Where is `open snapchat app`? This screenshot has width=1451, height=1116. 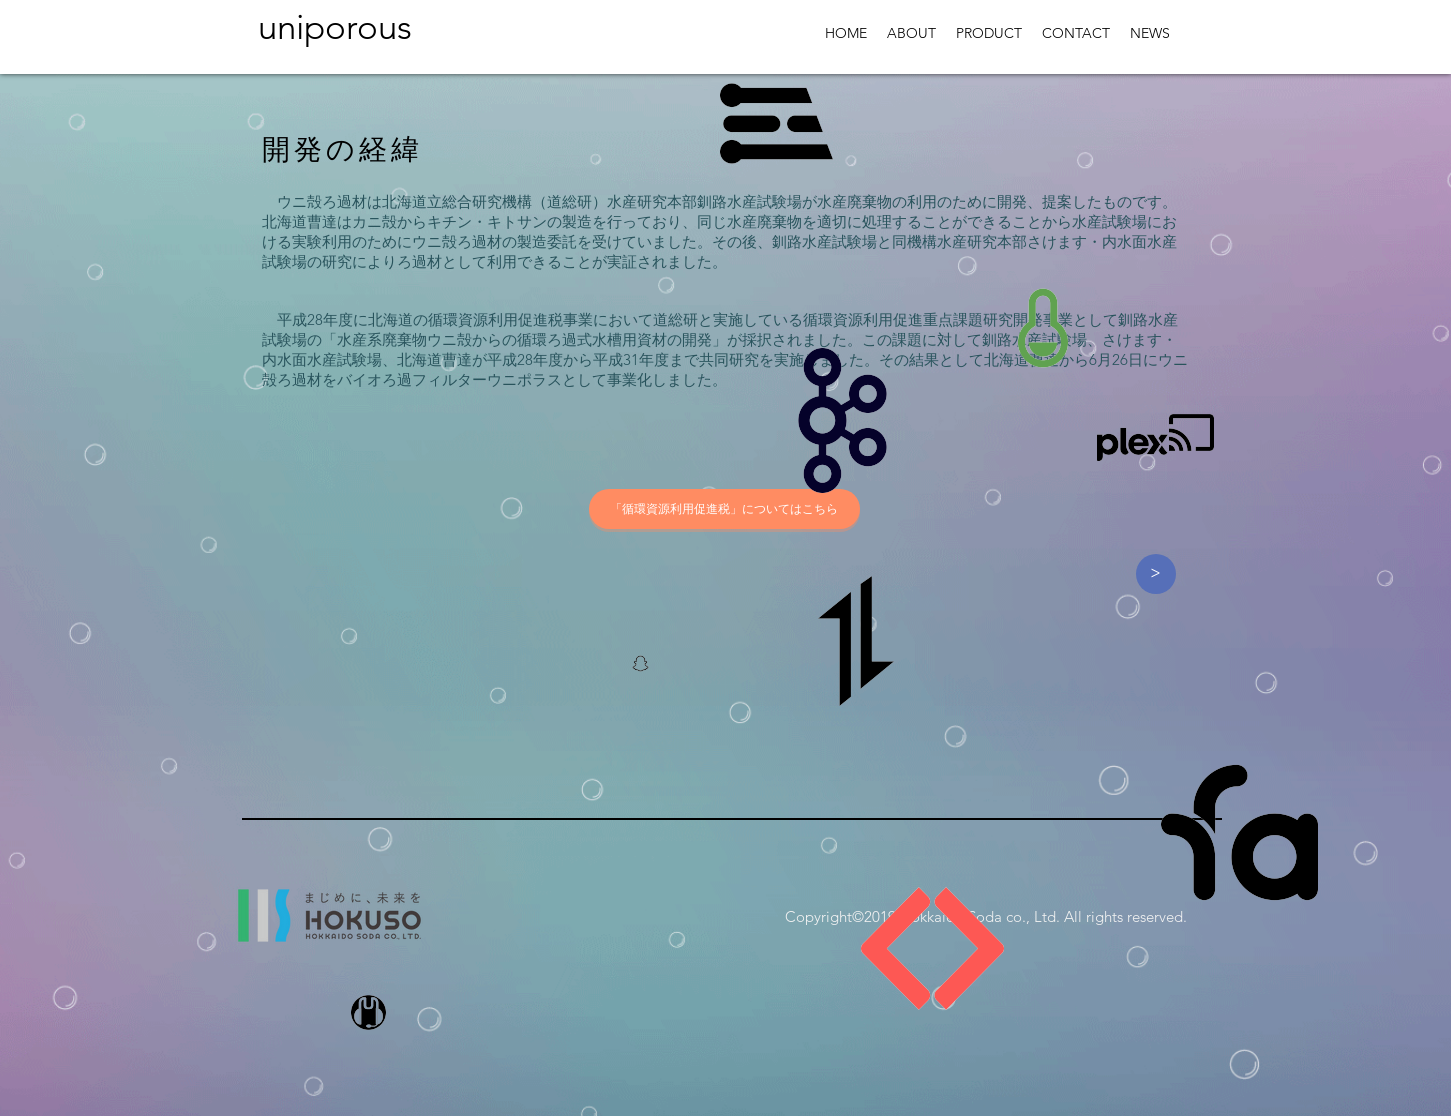
open snapchat app is located at coordinates (640, 663).